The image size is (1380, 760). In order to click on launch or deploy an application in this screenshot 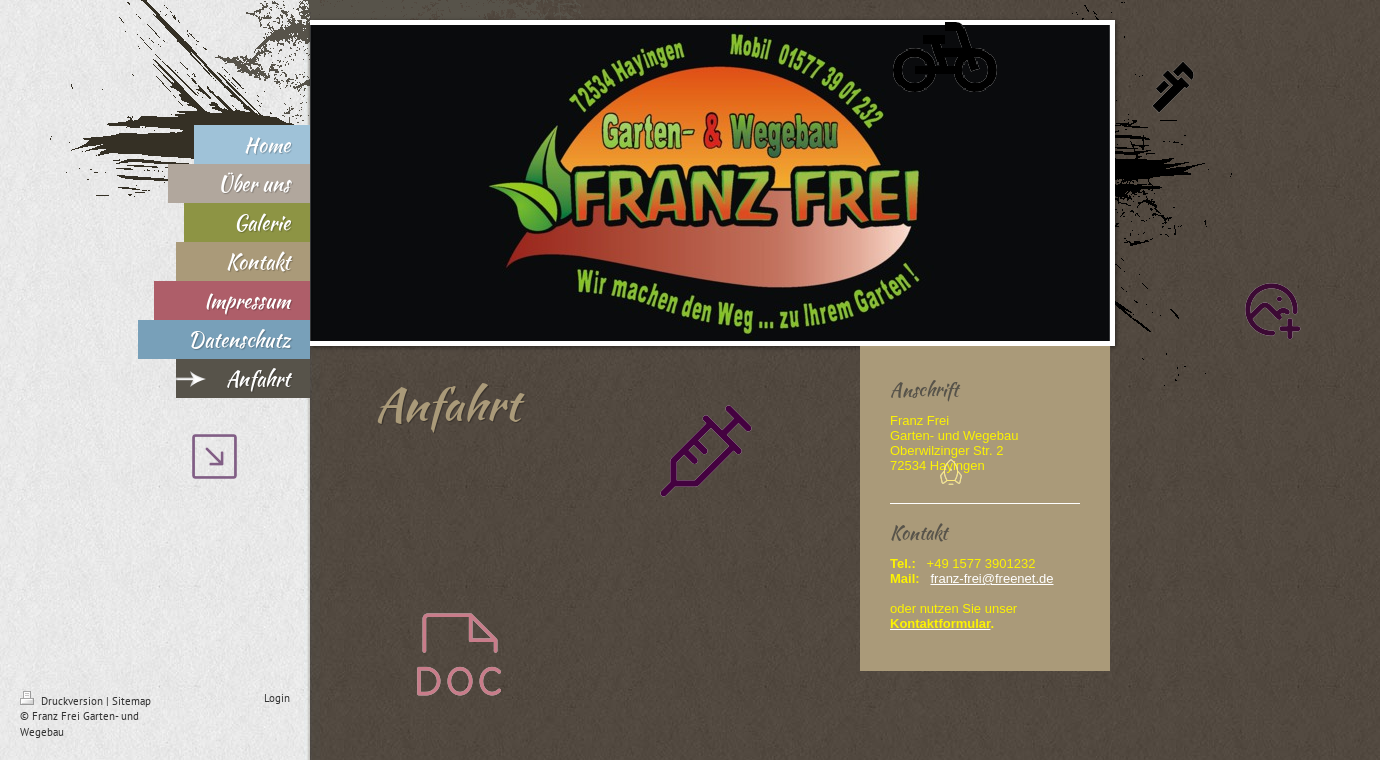, I will do `click(951, 473)`.